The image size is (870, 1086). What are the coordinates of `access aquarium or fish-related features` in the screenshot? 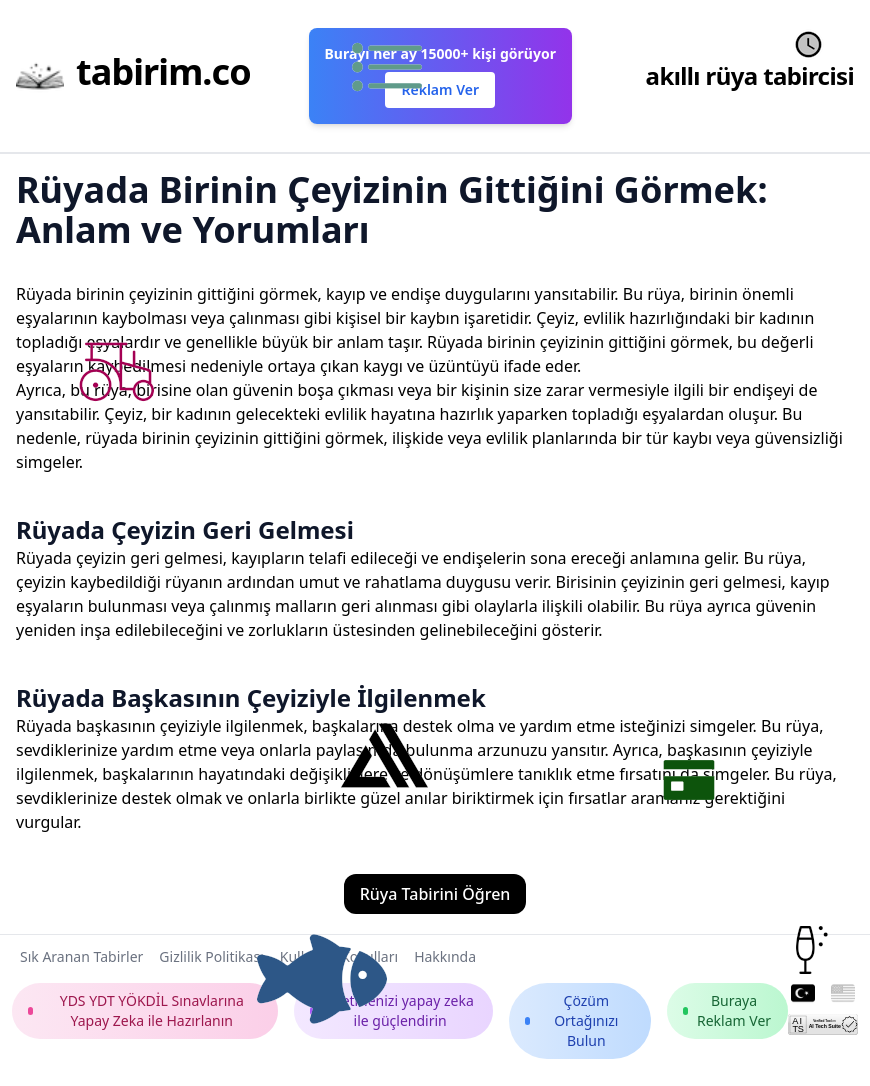 It's located at (322, 979).